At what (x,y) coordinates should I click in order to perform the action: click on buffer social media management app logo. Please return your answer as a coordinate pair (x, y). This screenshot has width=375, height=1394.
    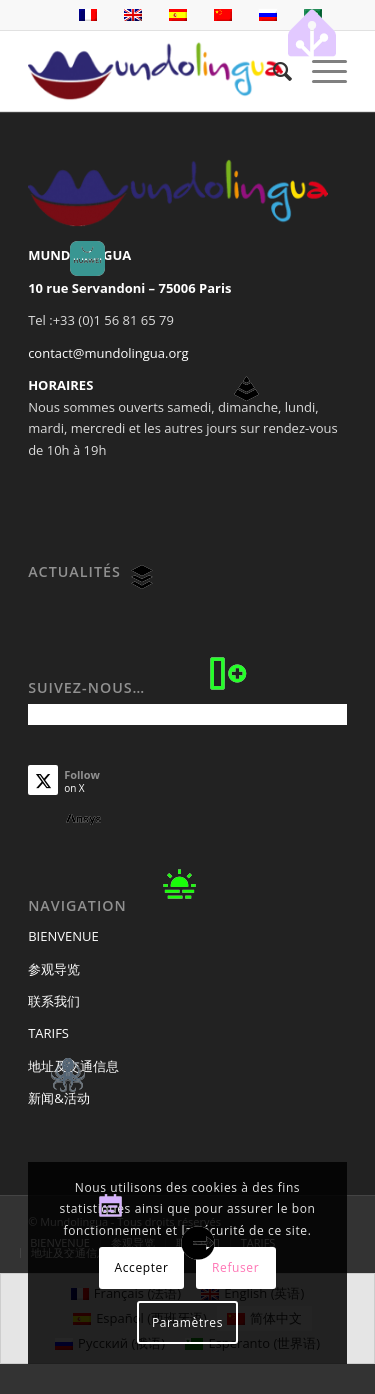
    Looking at the image, I should click on (142, 577).